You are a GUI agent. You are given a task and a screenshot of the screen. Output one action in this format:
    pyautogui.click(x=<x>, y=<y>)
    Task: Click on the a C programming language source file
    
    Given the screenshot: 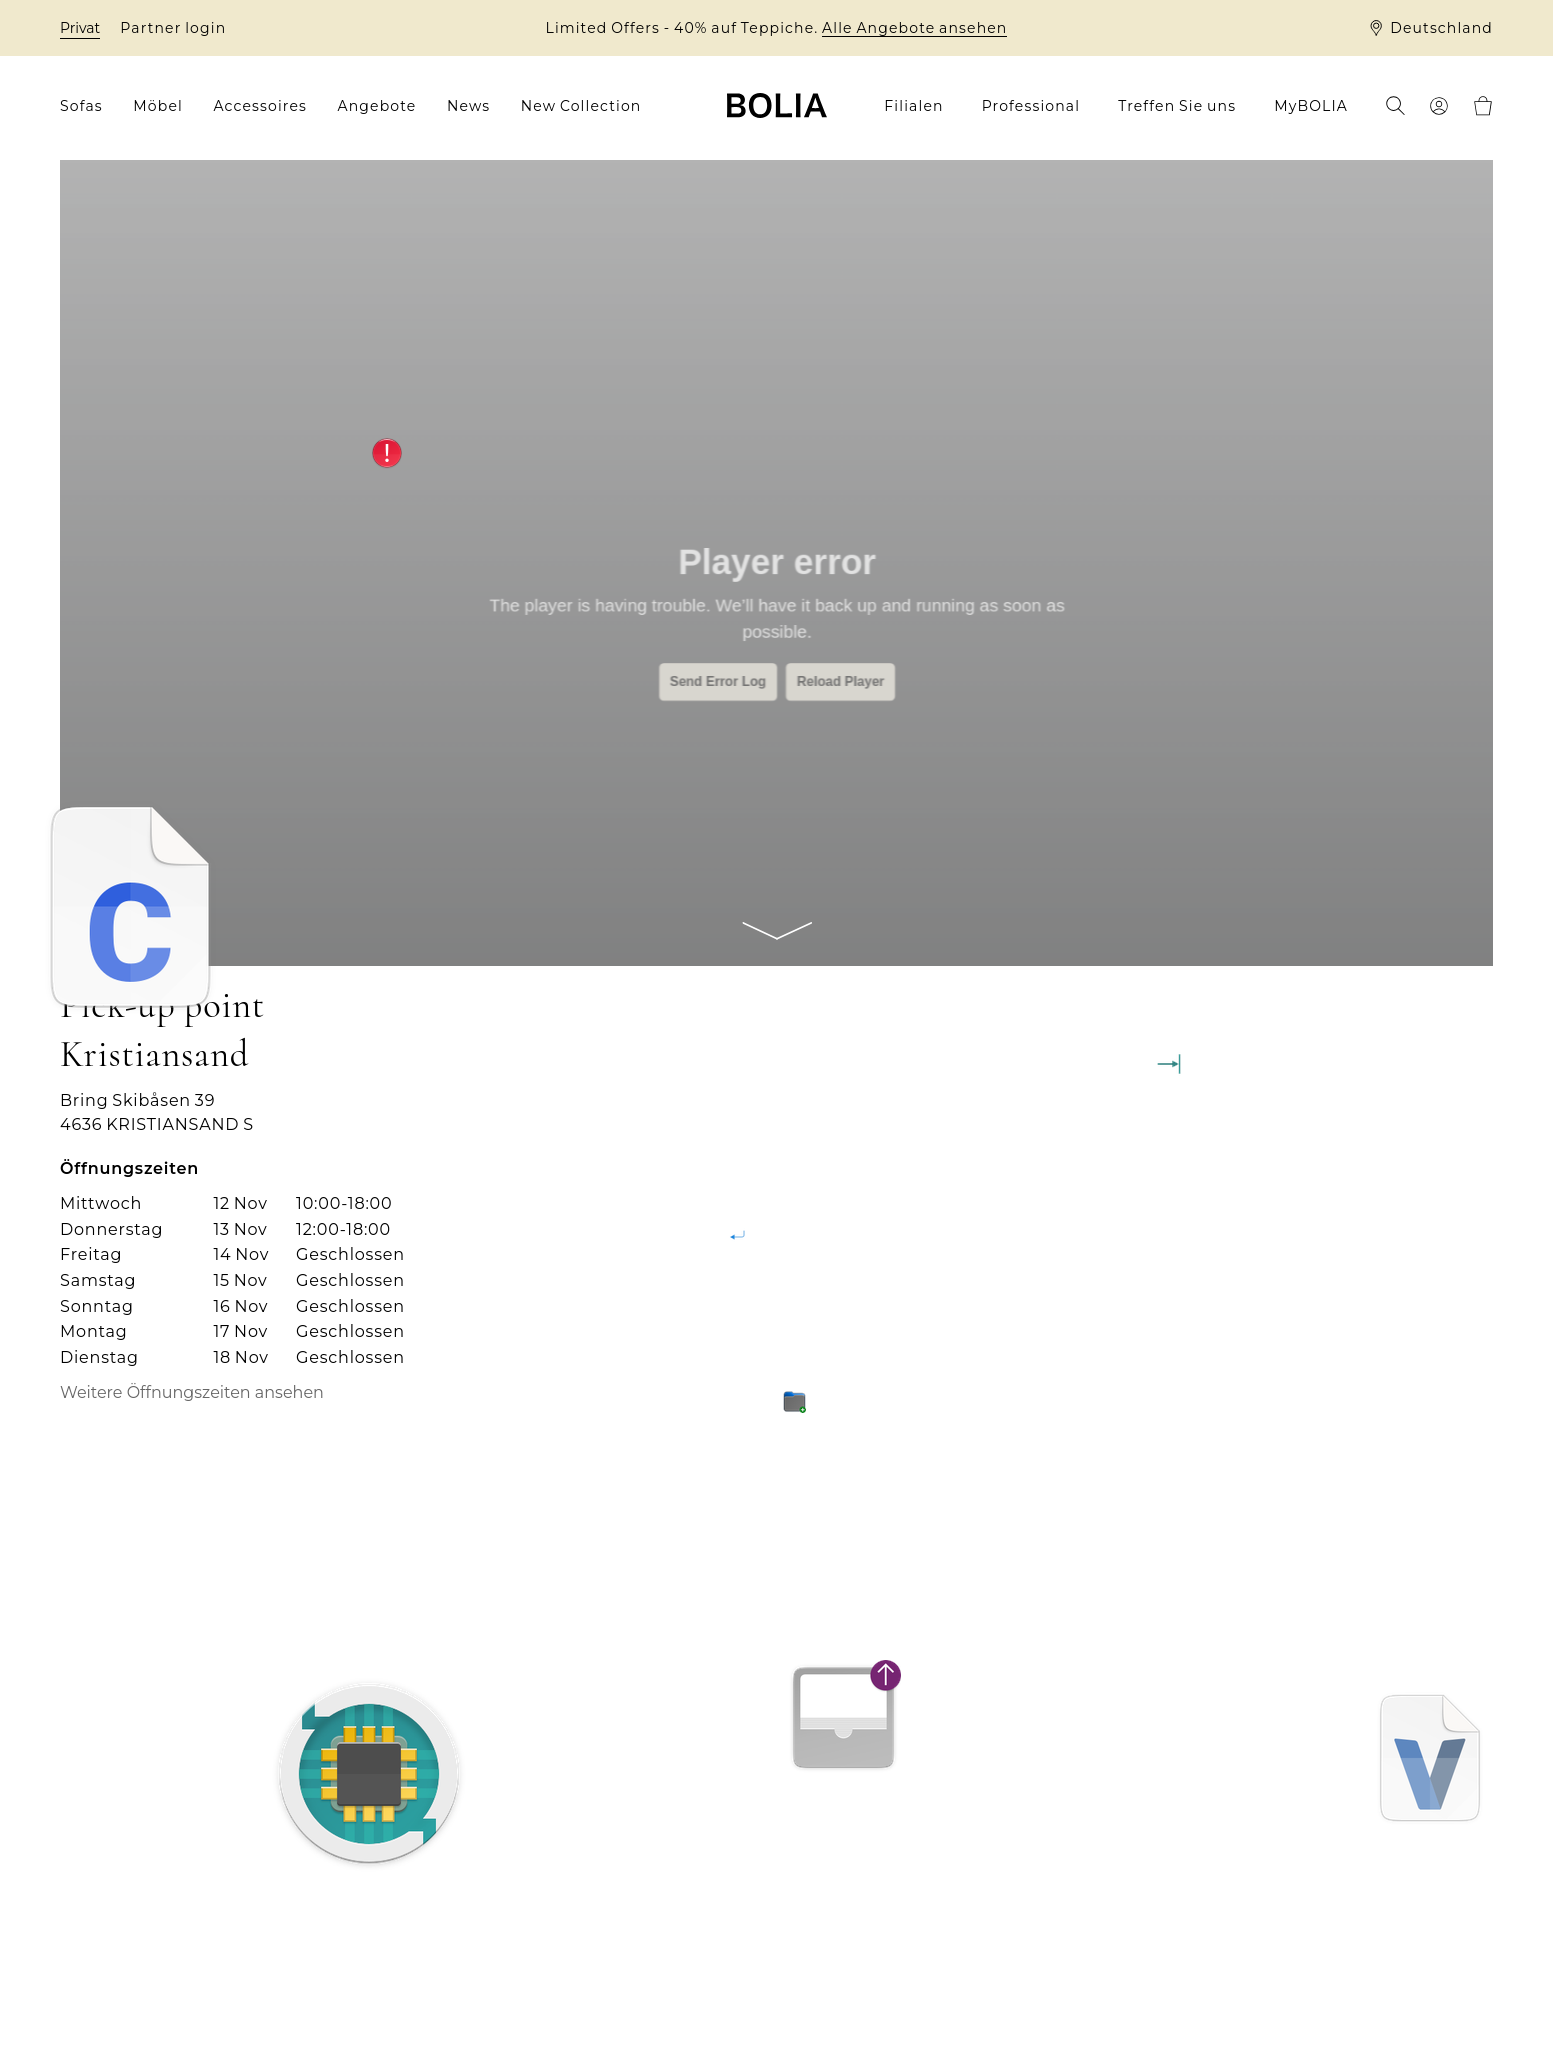 What is the action you would take?
    pyautogui.click(x=130, y=906)
    